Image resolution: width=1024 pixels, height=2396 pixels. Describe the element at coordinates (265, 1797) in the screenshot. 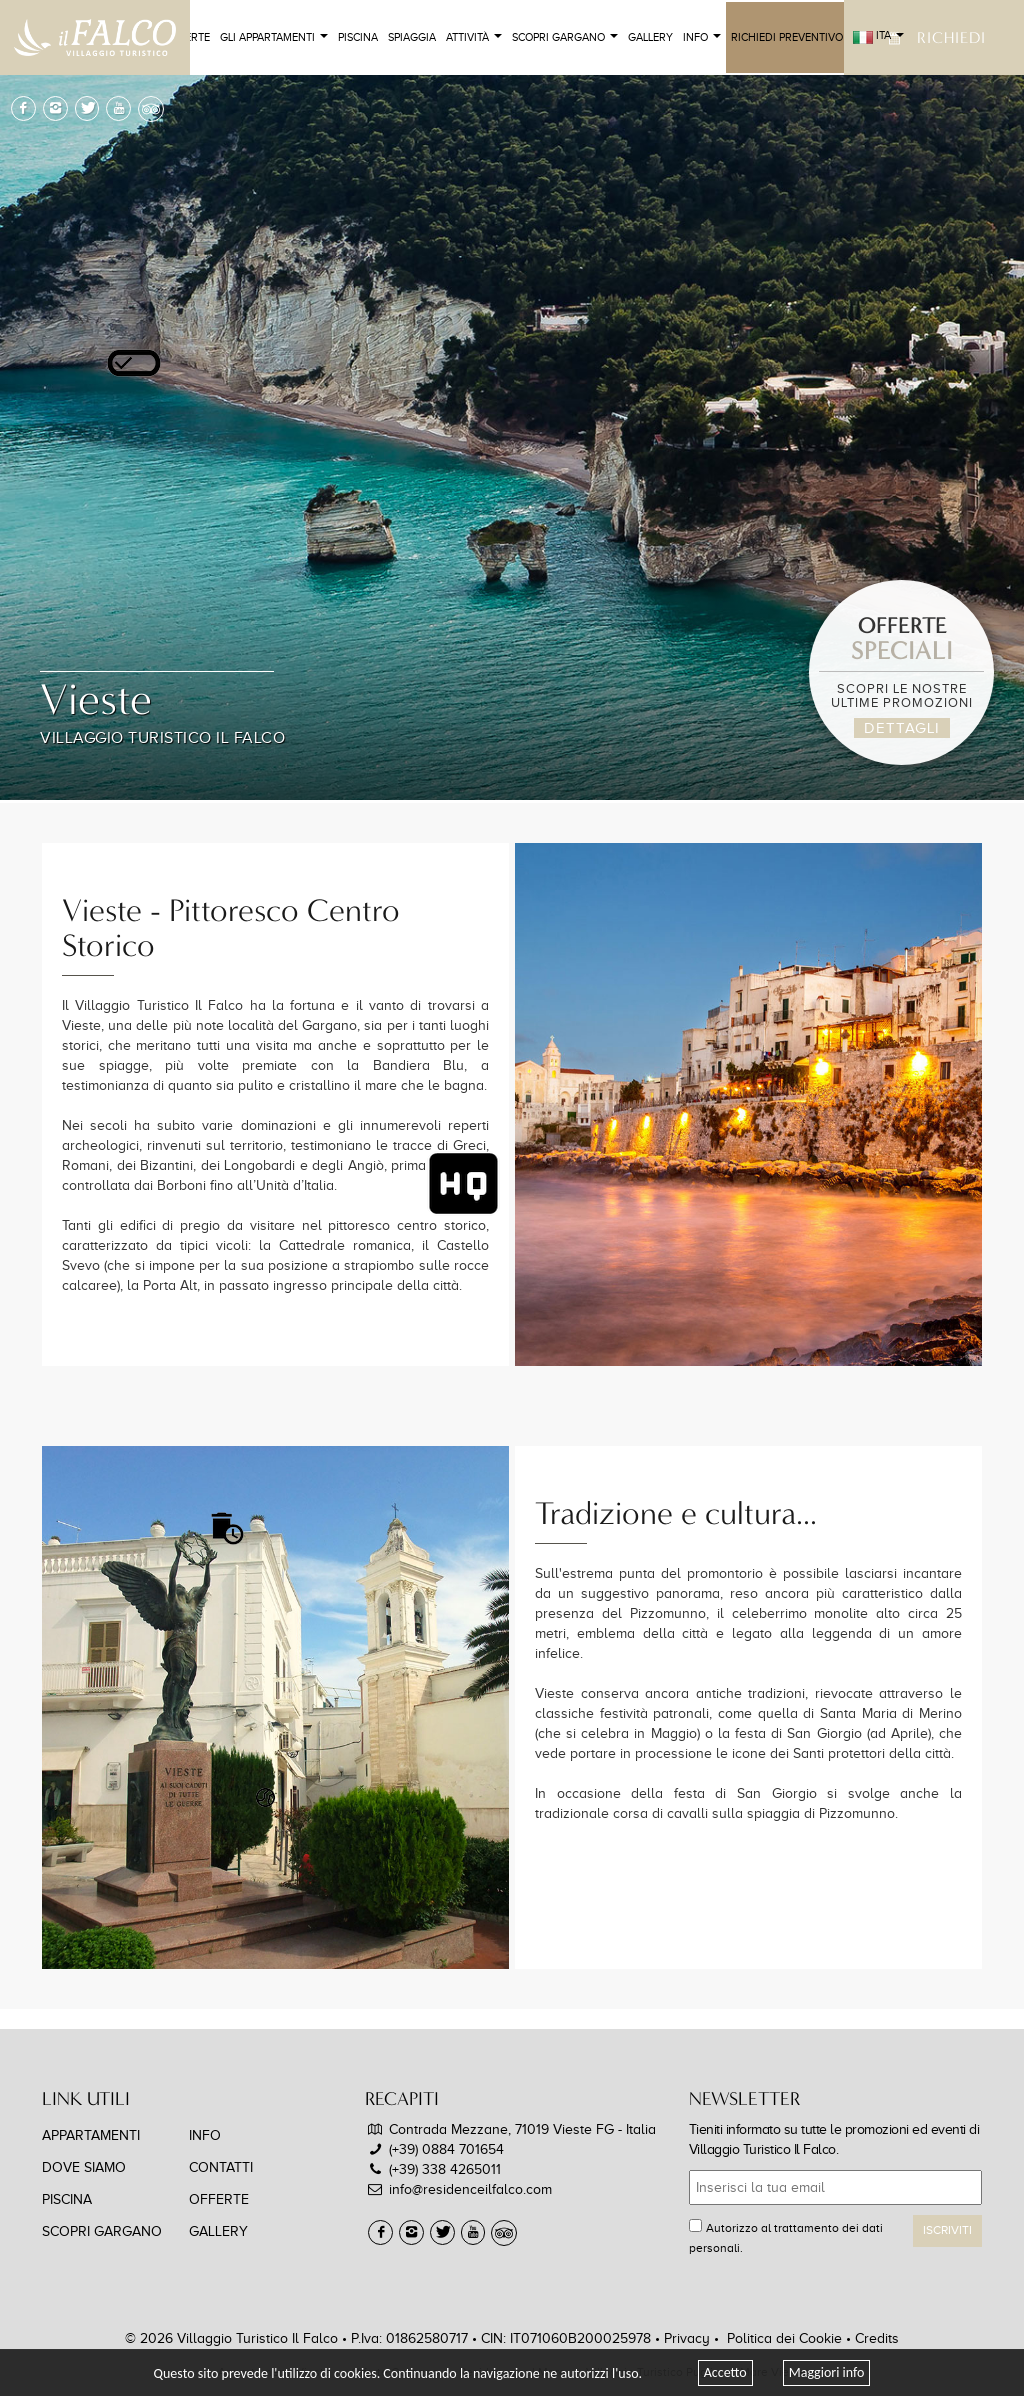

I see `switch to global or worldwide view` at that location.